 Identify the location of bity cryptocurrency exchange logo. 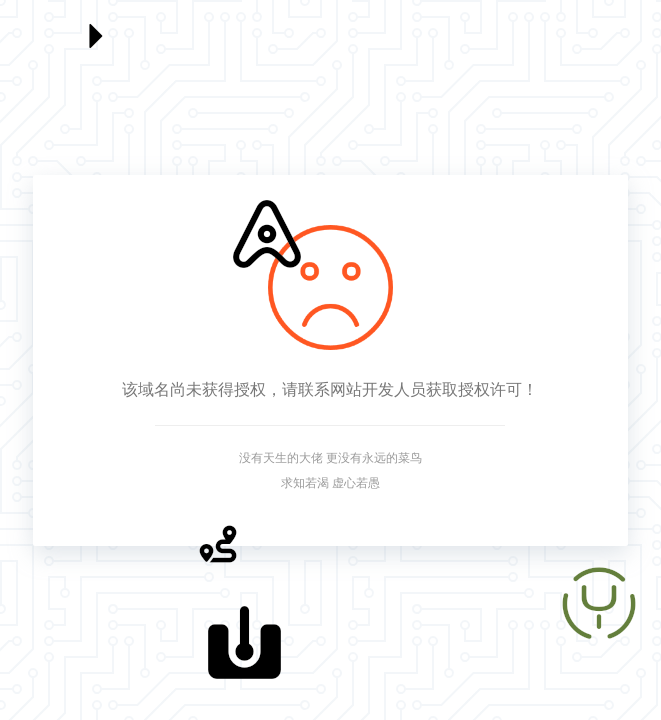
(599, 605).